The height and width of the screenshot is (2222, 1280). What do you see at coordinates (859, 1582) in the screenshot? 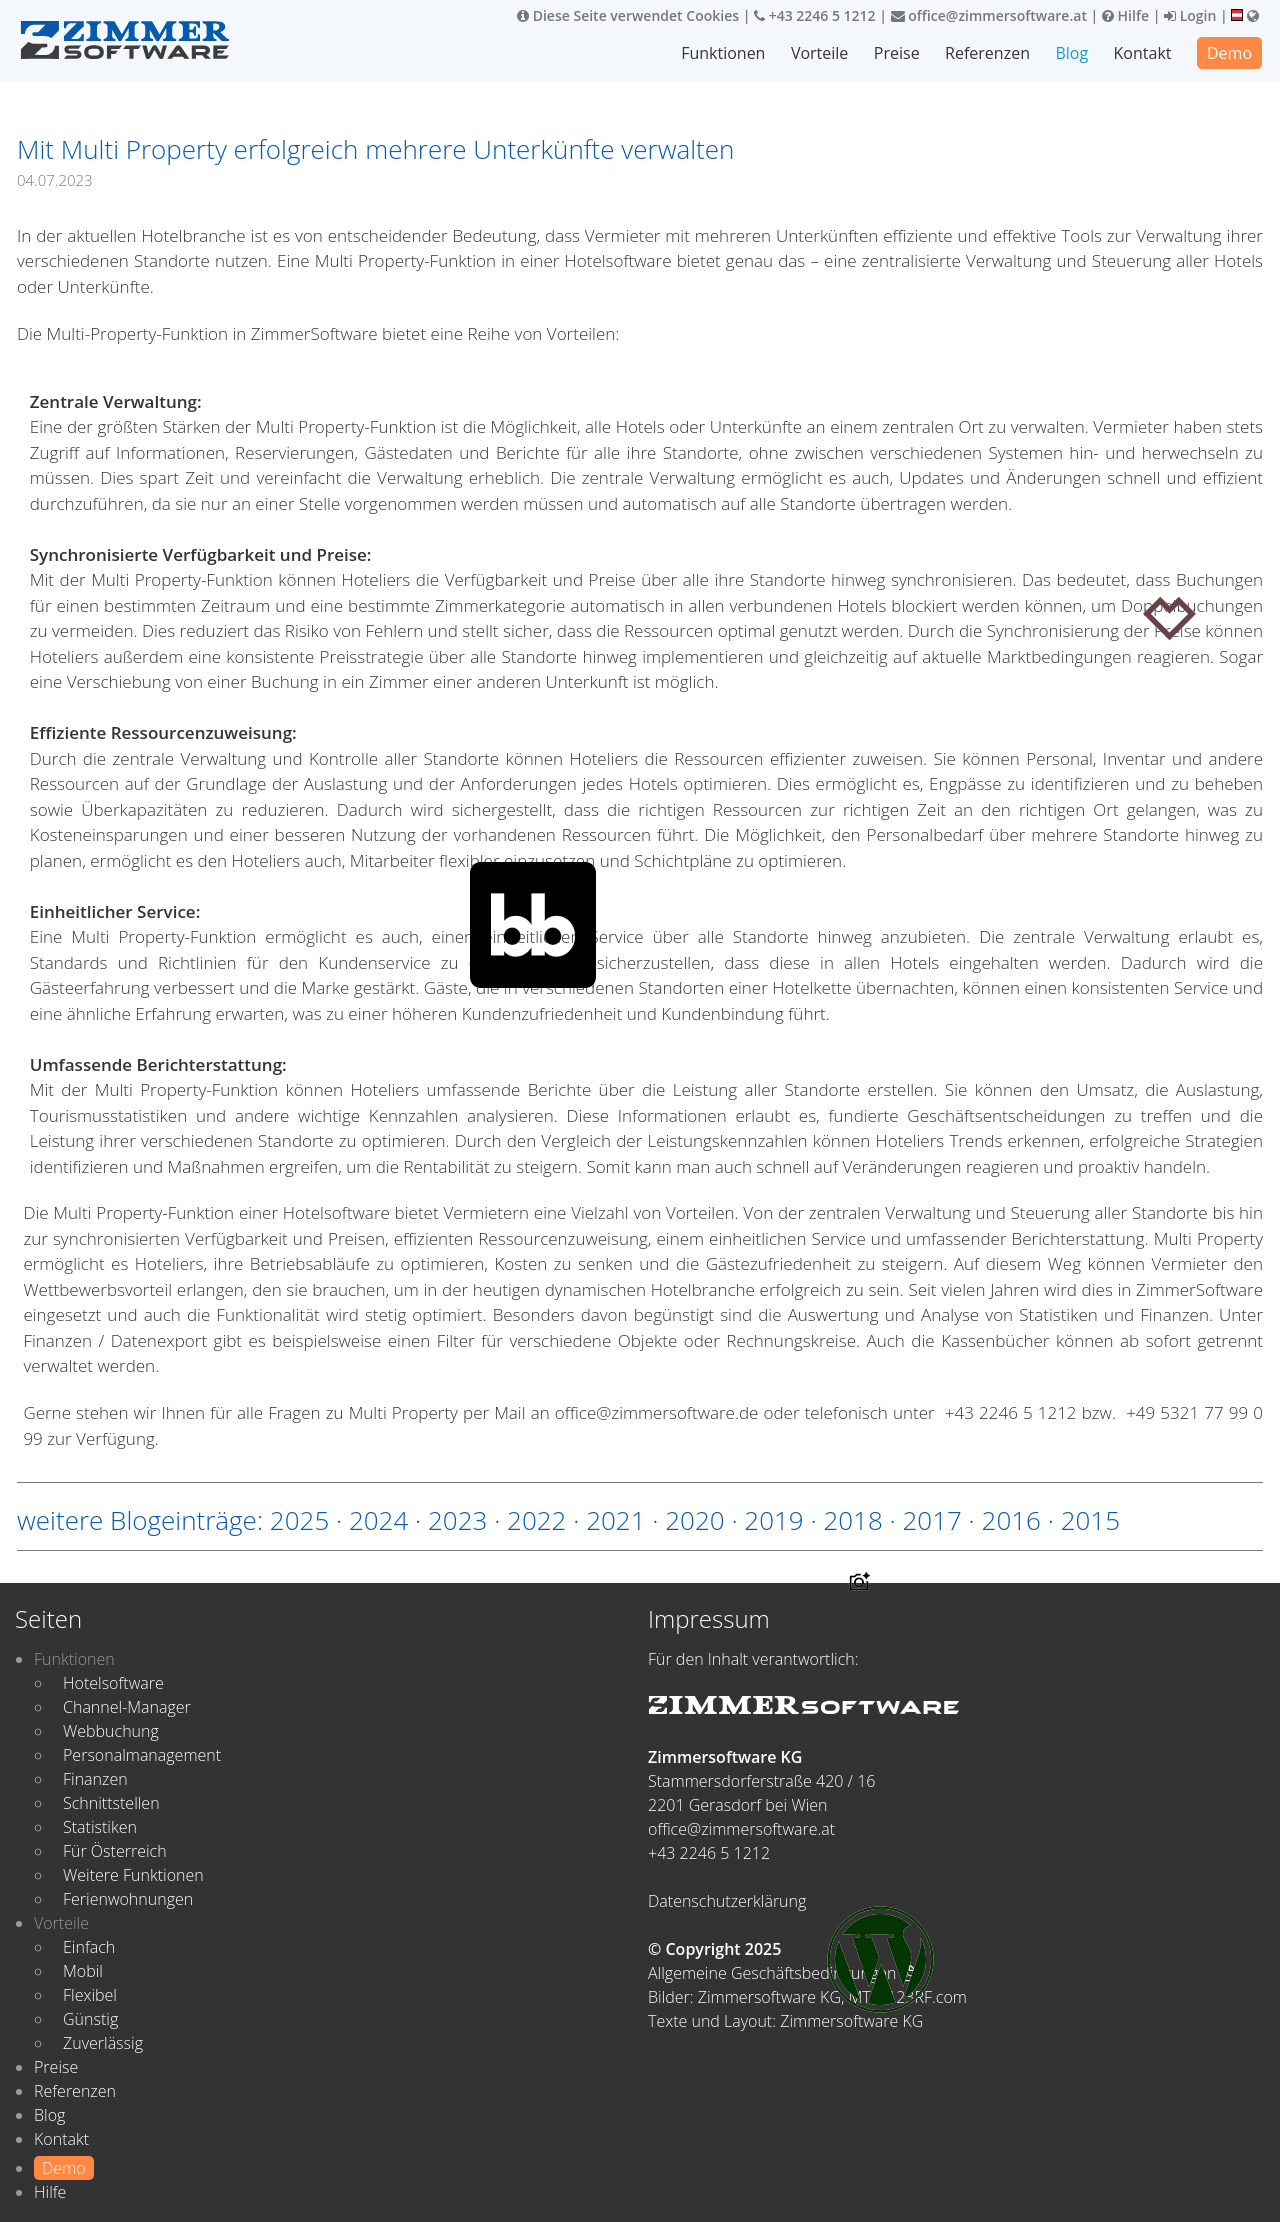
I see `activate AI-powered camera features` at bounding box center [859, 1582].